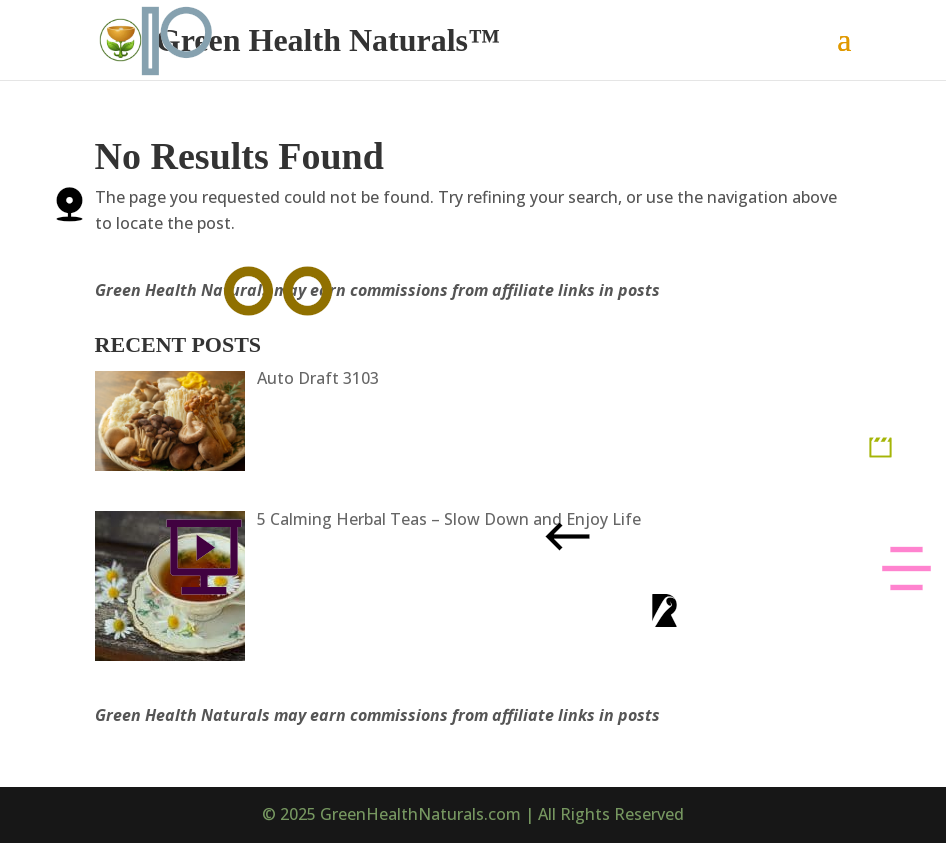  What do you see at coordinates (906, 568) in the screenshot?
I see `open navigation menu` at bounding box center [906, 568].